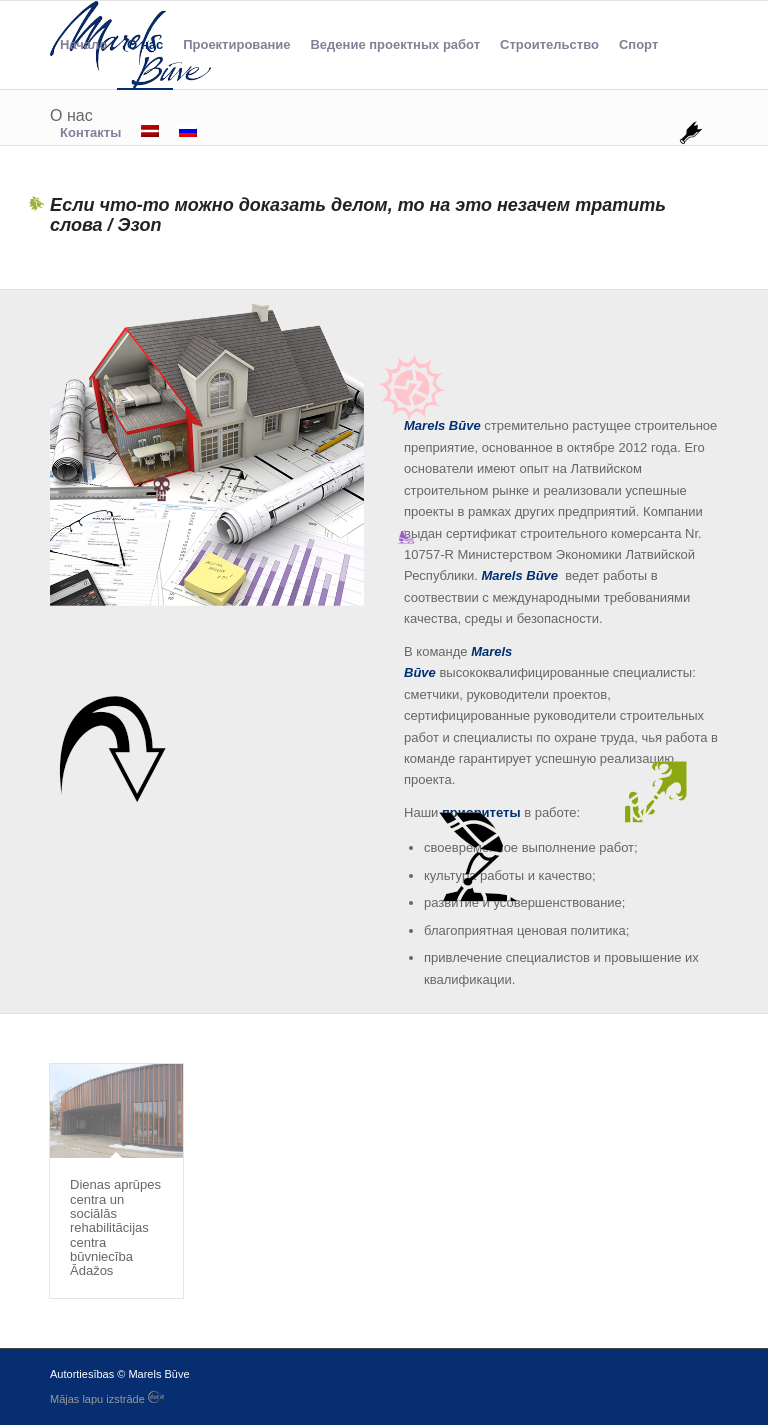  What do you see at coordinates (412, 387) in the screenshot?
I see `indicates a power-up or special ability is active` at bounding box center [412, 387].